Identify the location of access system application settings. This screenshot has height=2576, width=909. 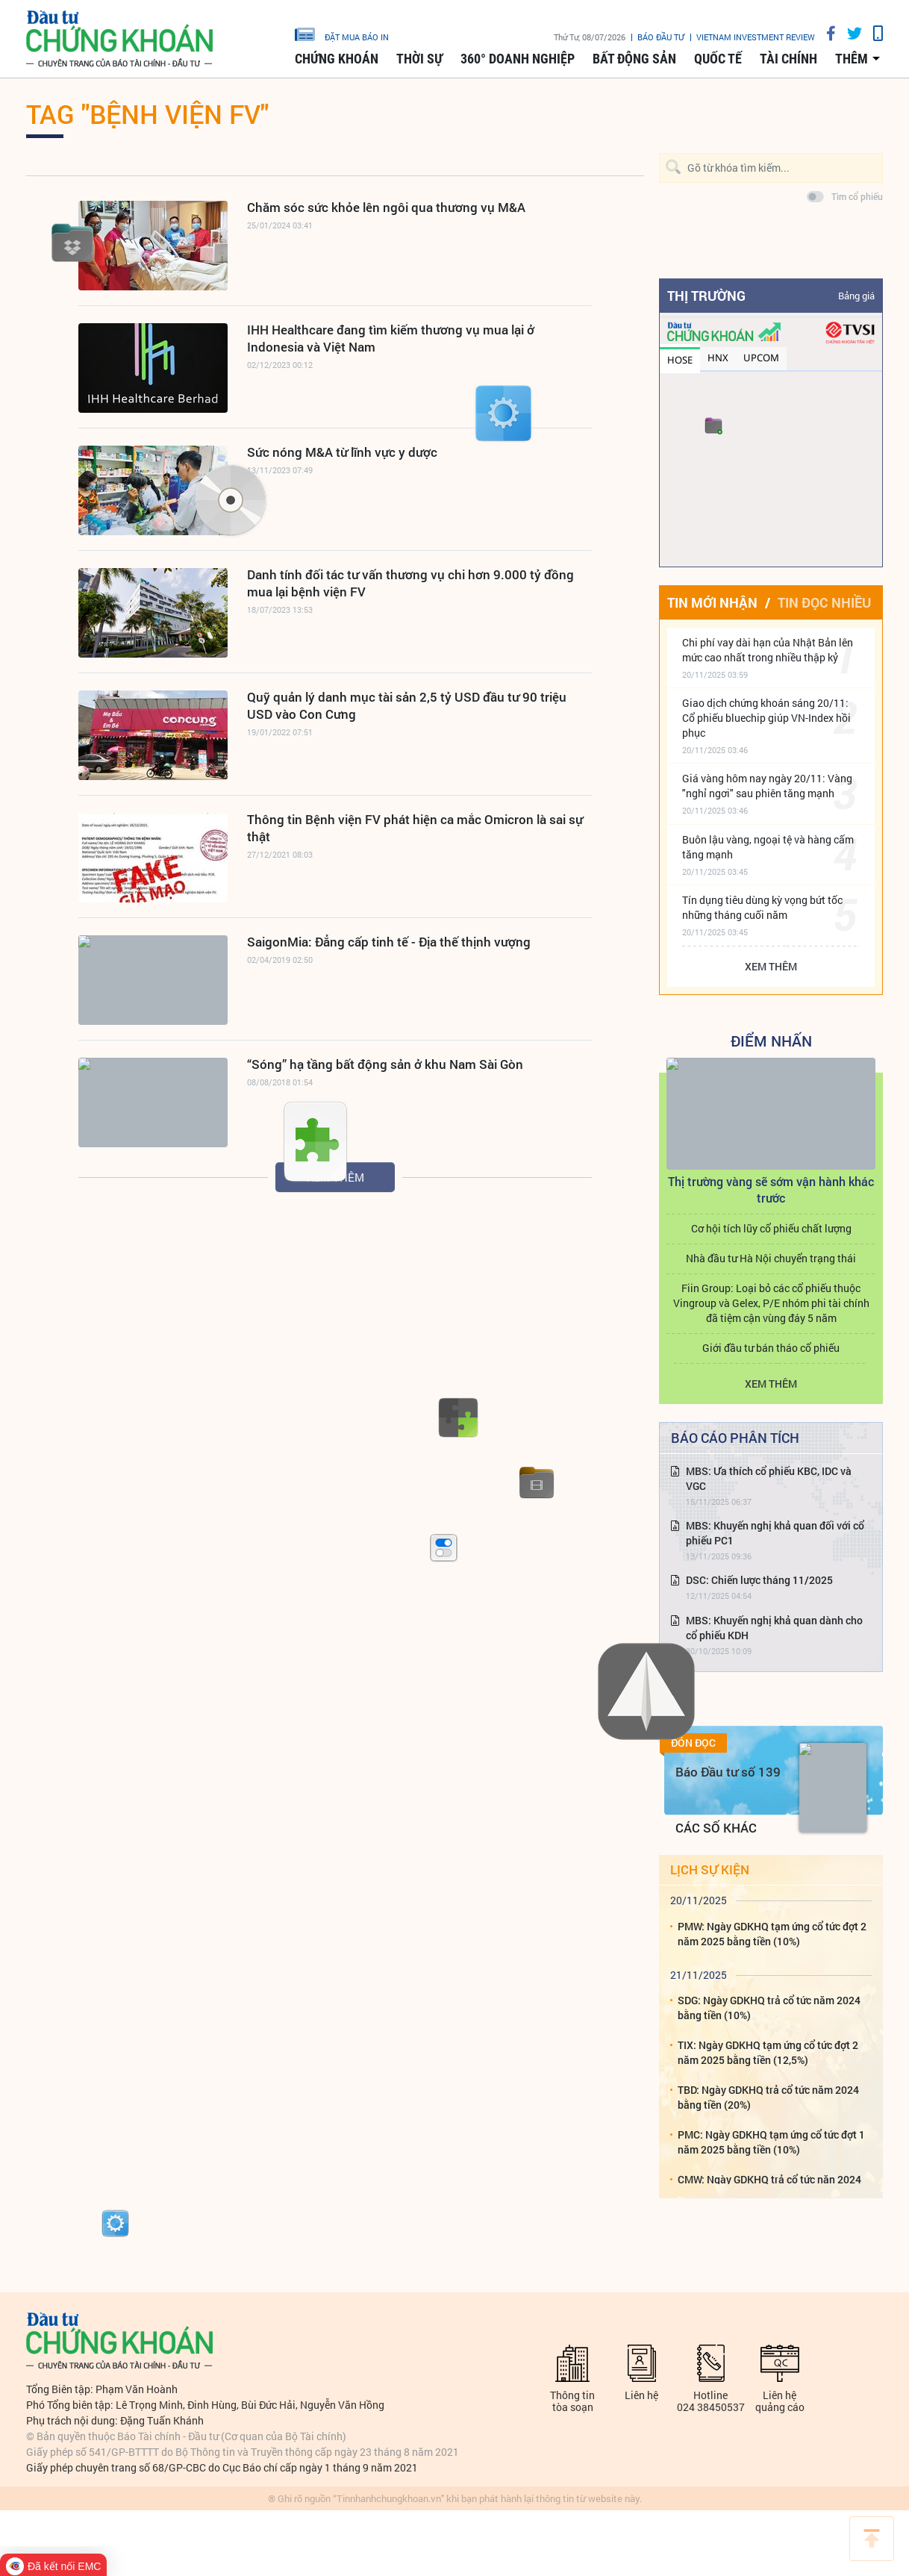
(503, 413).